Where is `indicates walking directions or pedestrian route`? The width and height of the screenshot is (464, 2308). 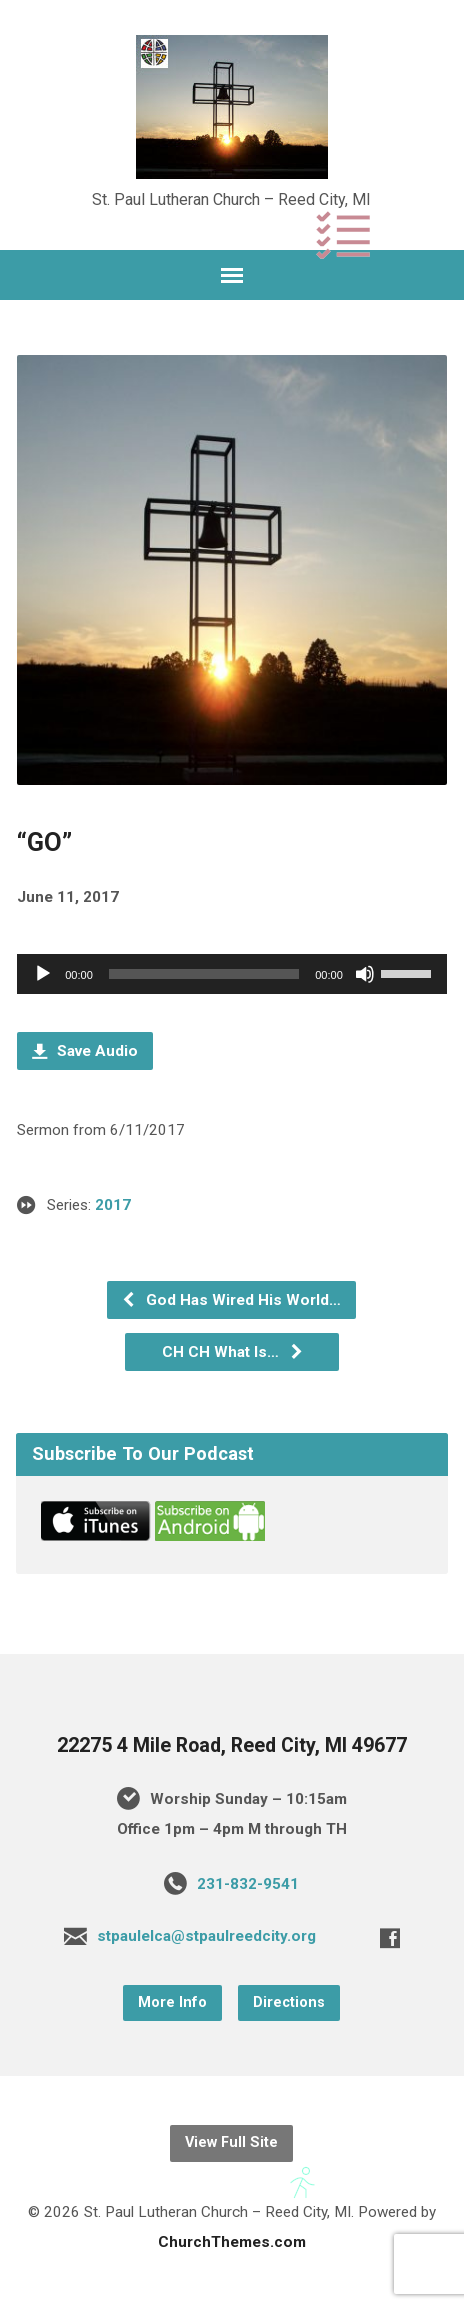
indicates walking directions or pedestrian route is located at coordinates (302, 2182).